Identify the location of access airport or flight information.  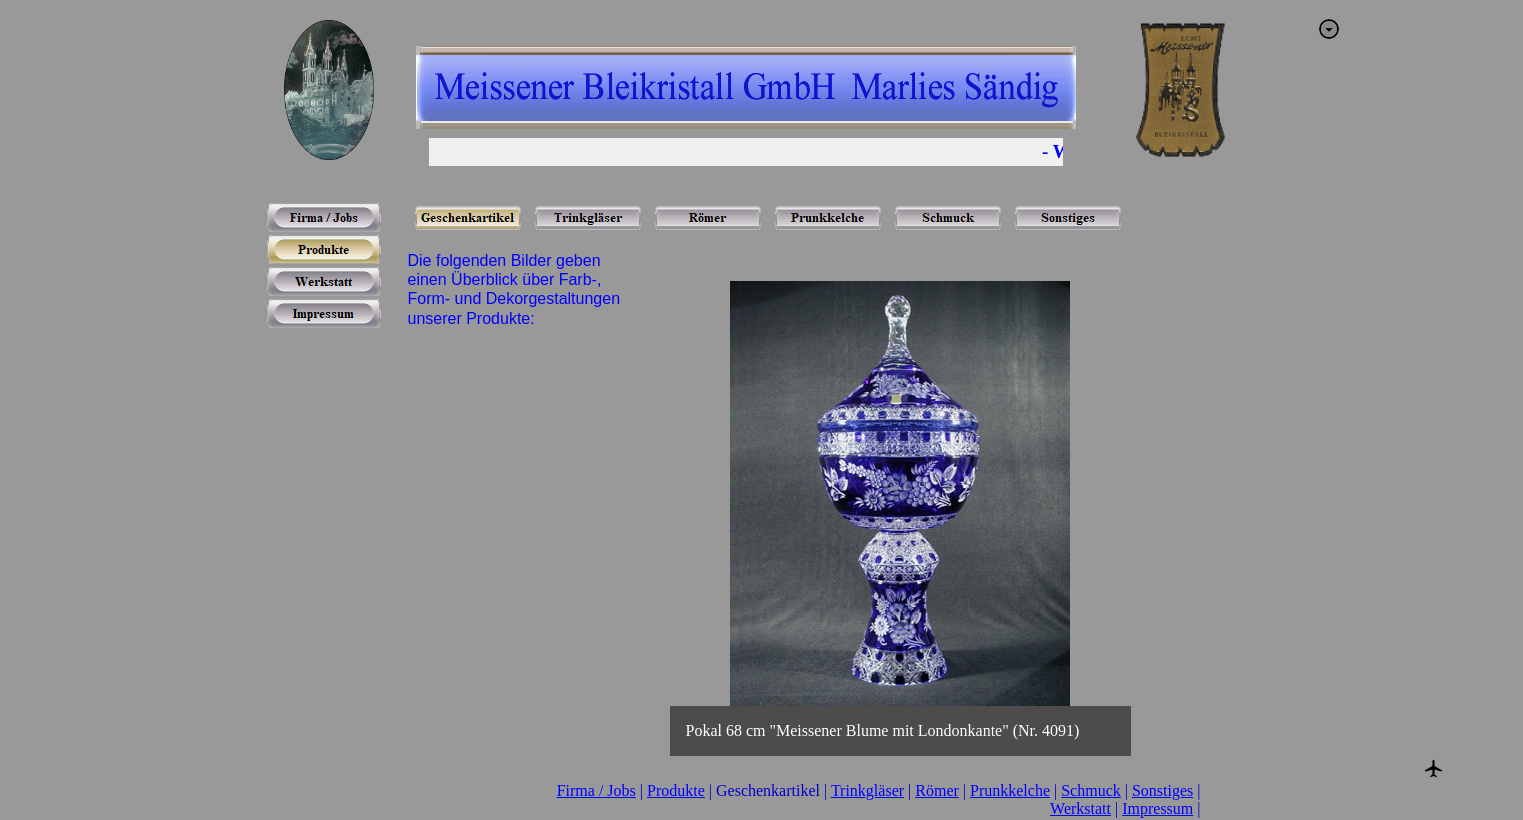
(1433, 768).